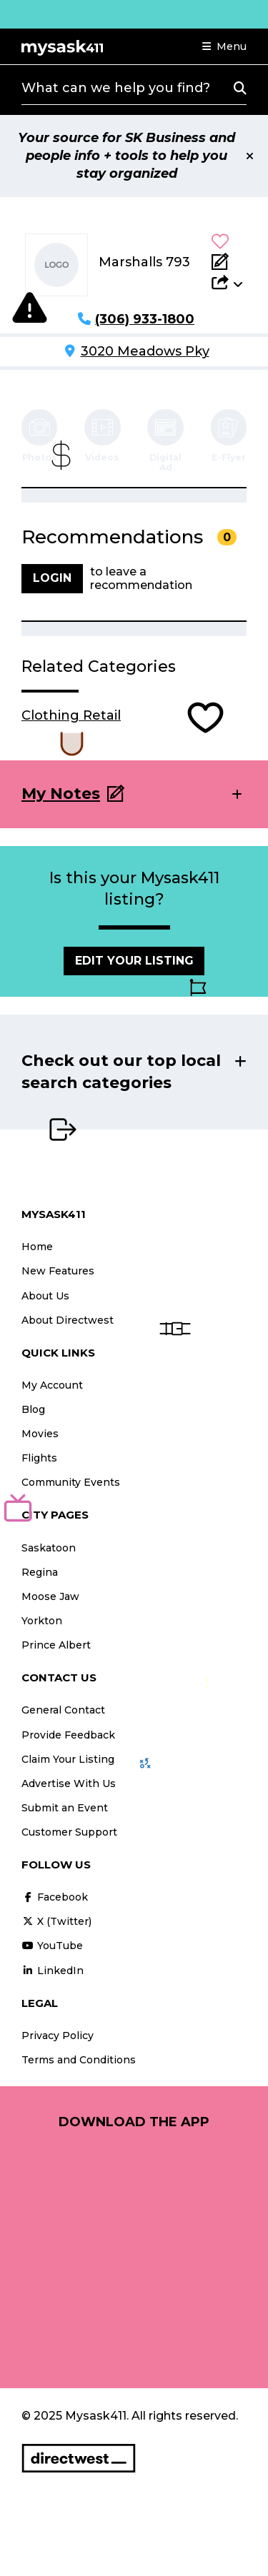  I want to click on combine or merge selected shapes, so click(71, 742).